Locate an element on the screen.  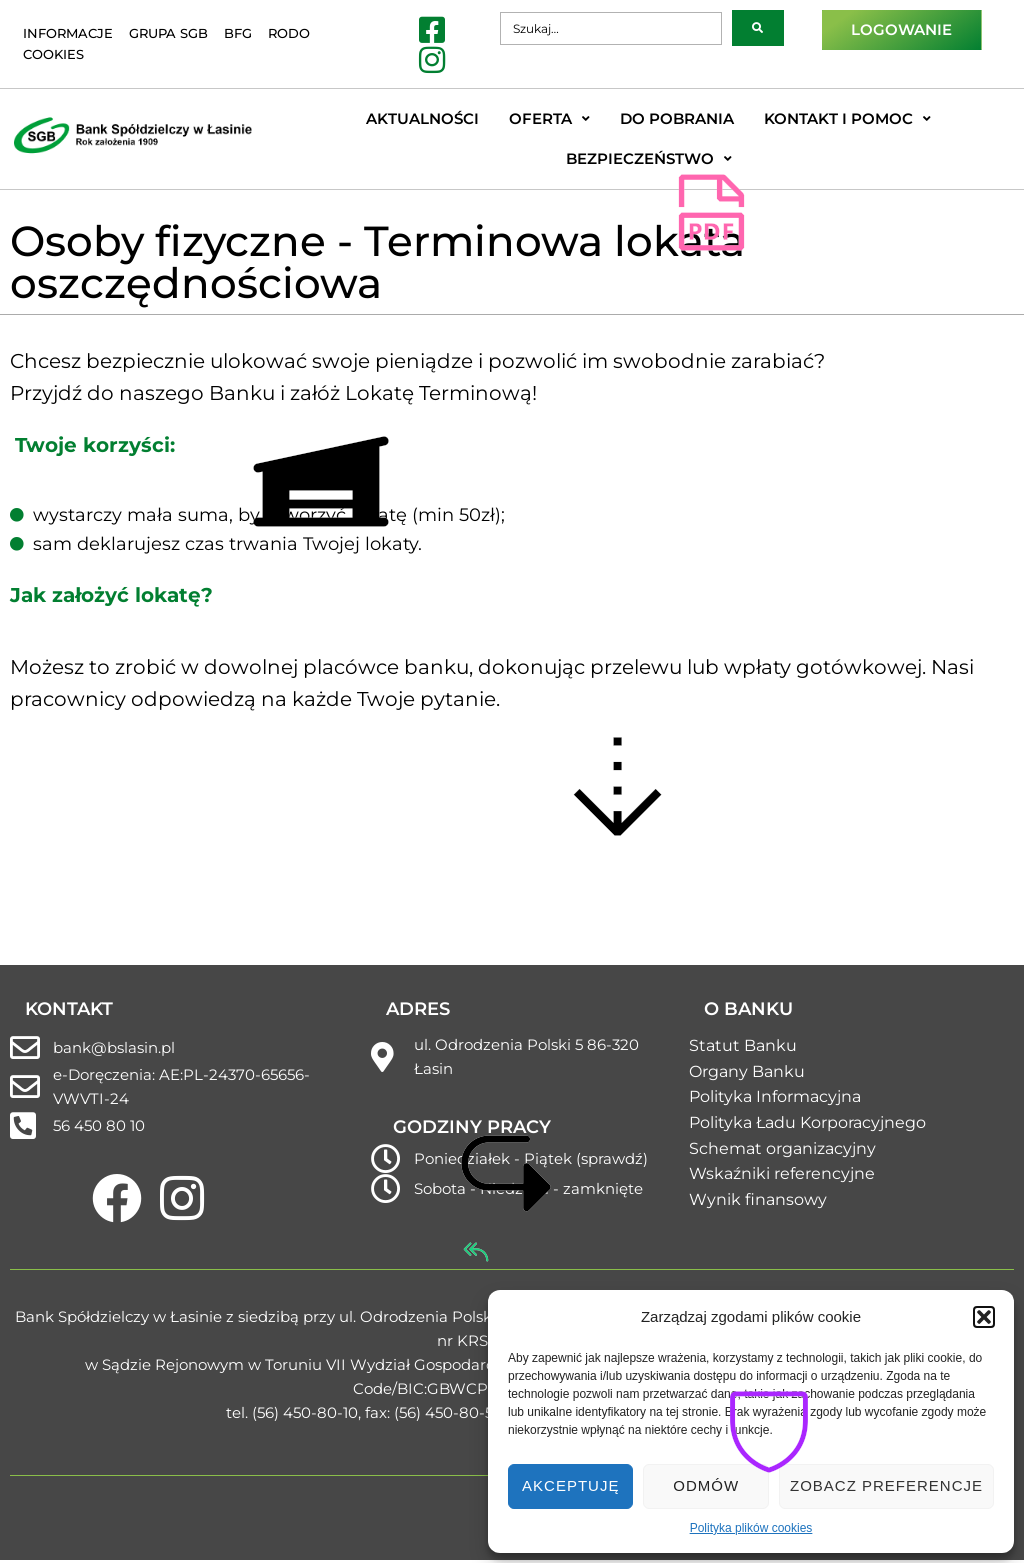
access security settings is located at coordinates (769, 1427).